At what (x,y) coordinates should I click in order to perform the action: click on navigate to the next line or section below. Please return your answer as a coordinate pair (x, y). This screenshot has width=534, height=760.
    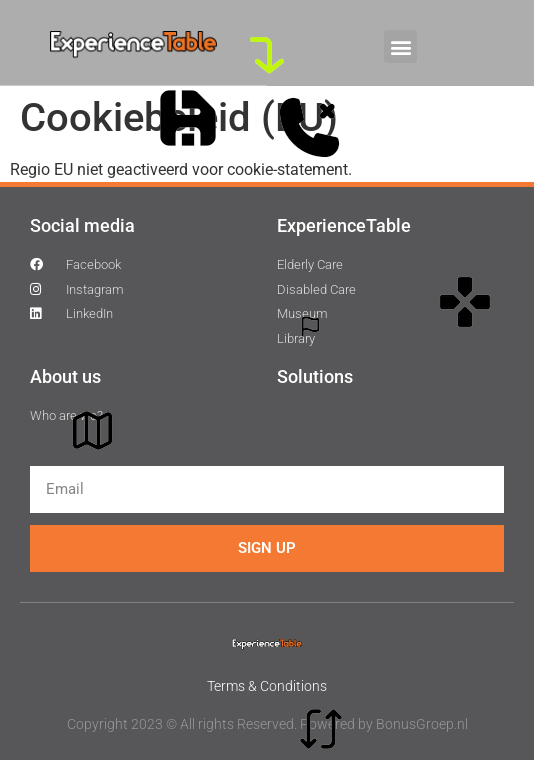
    Looking at the image, I should click on (267, 54).